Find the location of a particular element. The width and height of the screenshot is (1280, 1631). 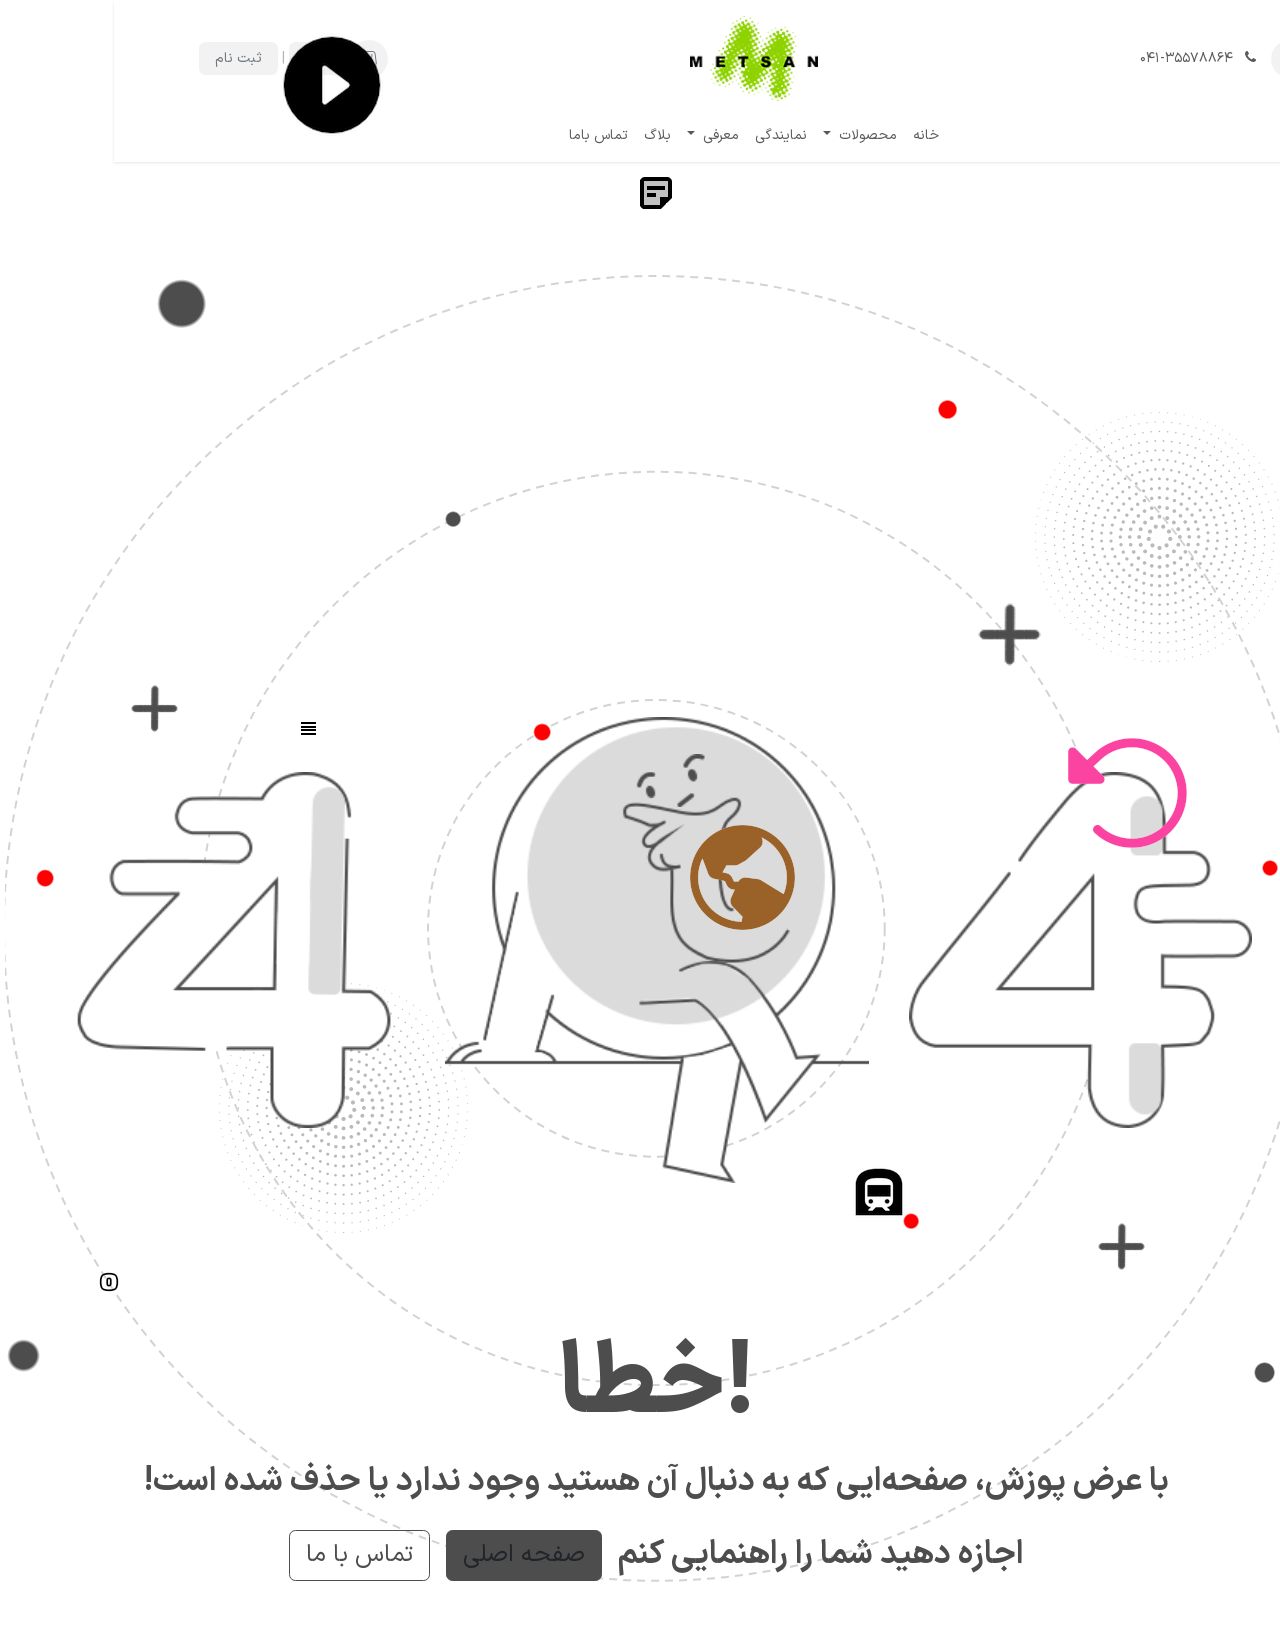

view content in headline or list format is located at coordinates (308, 728).